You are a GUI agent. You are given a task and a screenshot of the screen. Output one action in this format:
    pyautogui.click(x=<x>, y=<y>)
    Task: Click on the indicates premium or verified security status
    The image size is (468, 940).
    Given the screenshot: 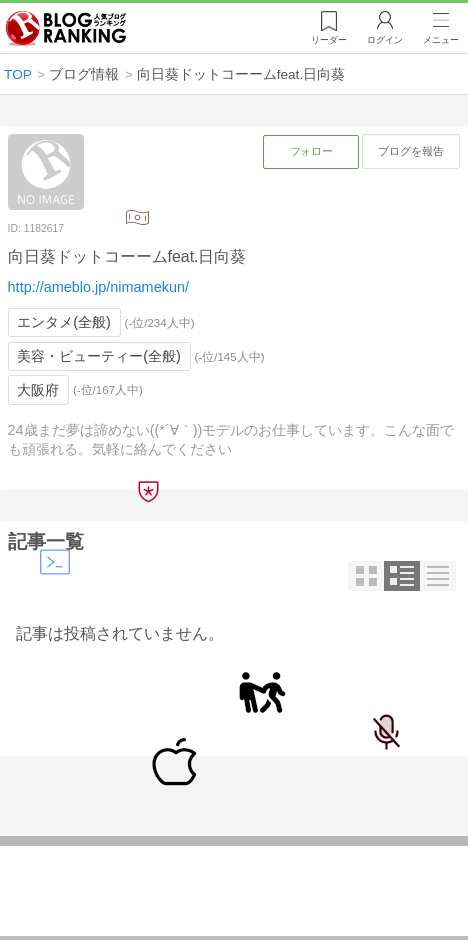 What is the action you would take?
    pyautogui.click(x=148, y=490)
    